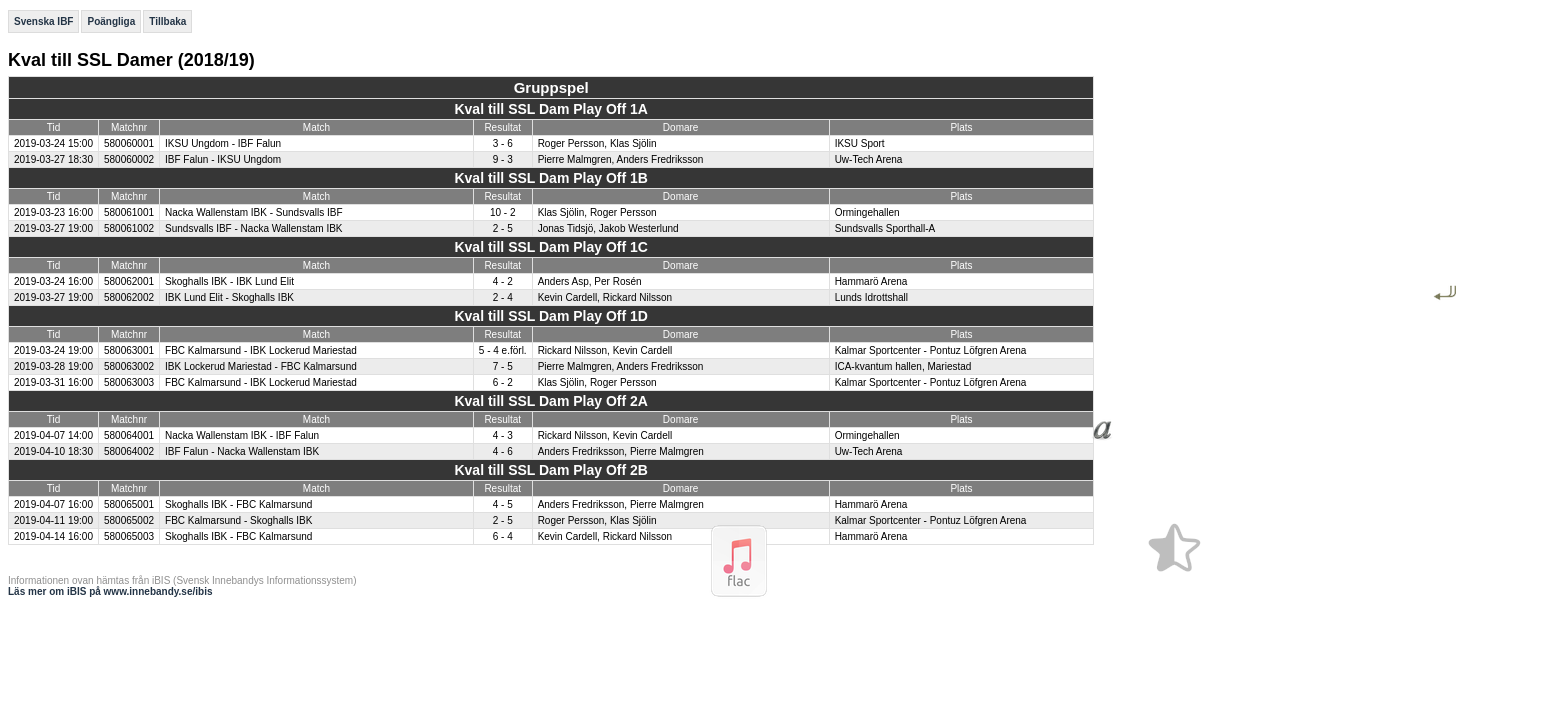 Image resolution: width=1568 pixels, height=720 pixels. I want to click on a flac audio file in ogg container format, so click(739, 561).